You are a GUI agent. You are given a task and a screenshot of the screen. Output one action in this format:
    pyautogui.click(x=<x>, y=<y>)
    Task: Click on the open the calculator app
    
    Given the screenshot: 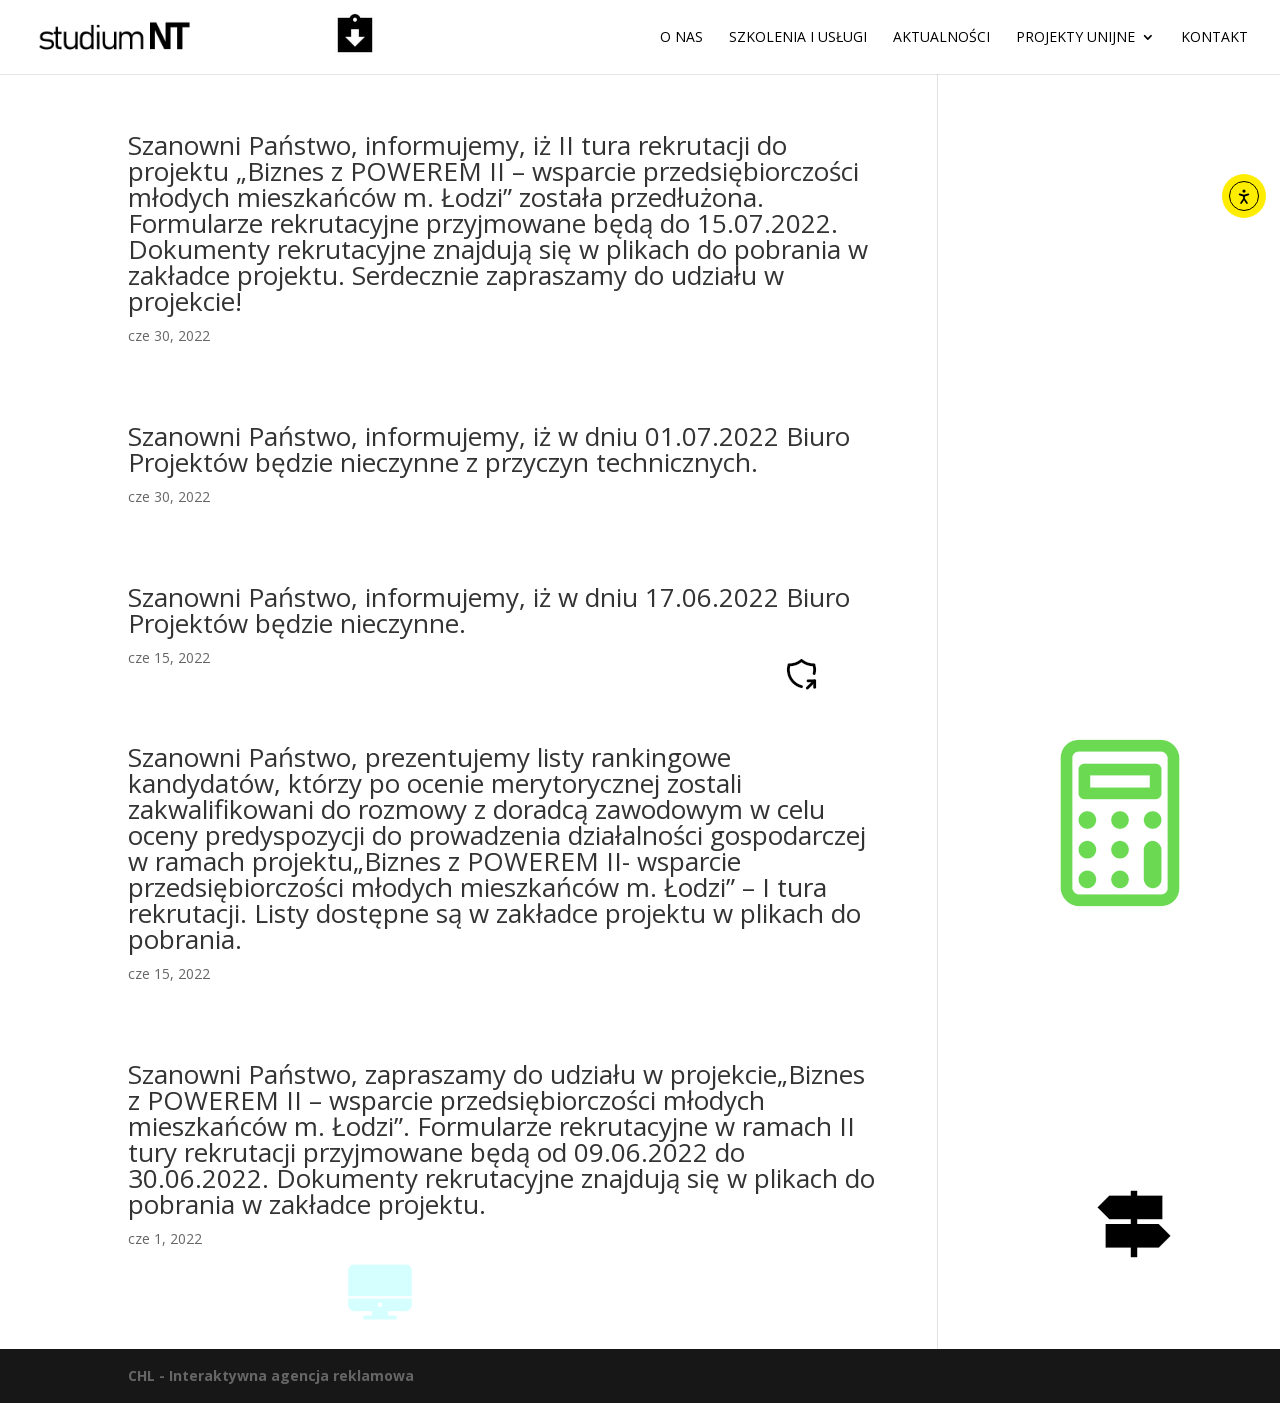 What is the action you would take?
    pyautogui.click(x=1120, y=823)
    